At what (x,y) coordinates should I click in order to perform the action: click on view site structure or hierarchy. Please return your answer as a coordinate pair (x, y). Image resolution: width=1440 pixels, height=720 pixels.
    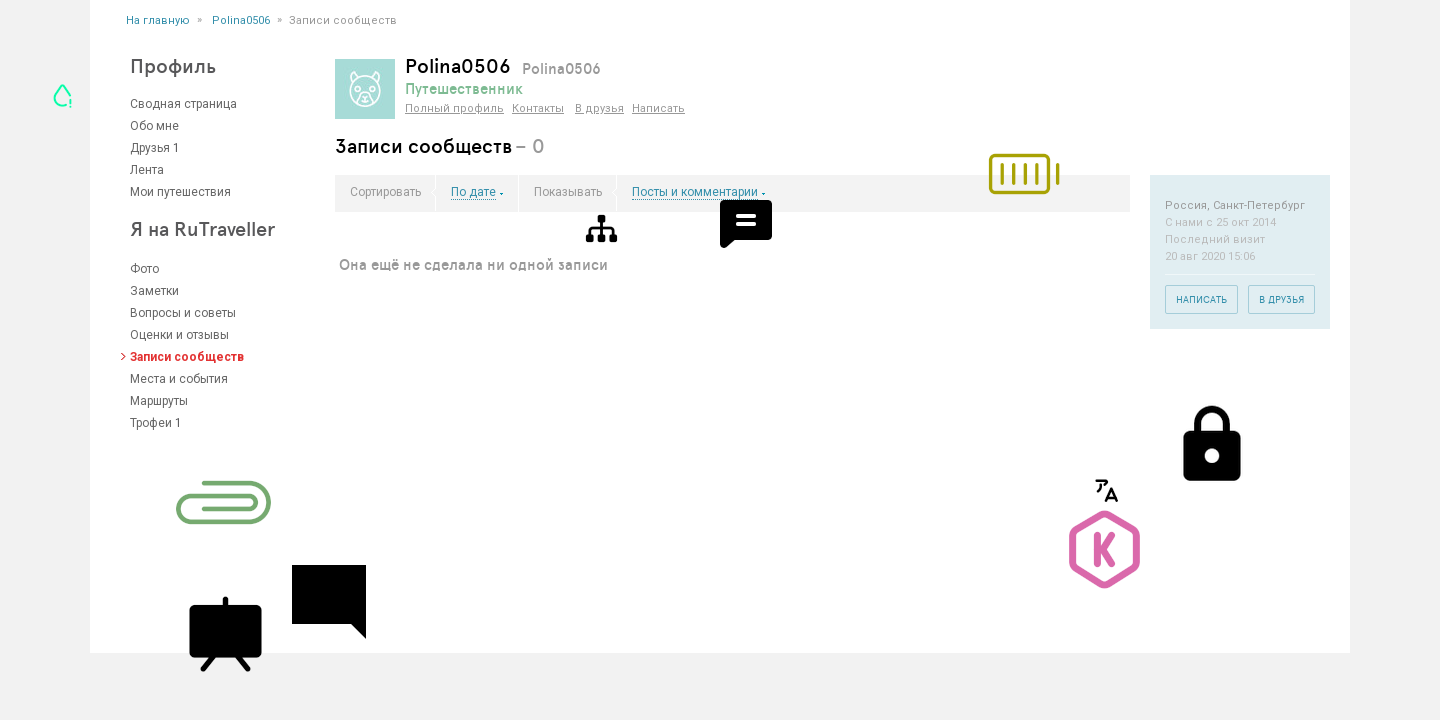
    Looking at the image, I should click on (601, 228).